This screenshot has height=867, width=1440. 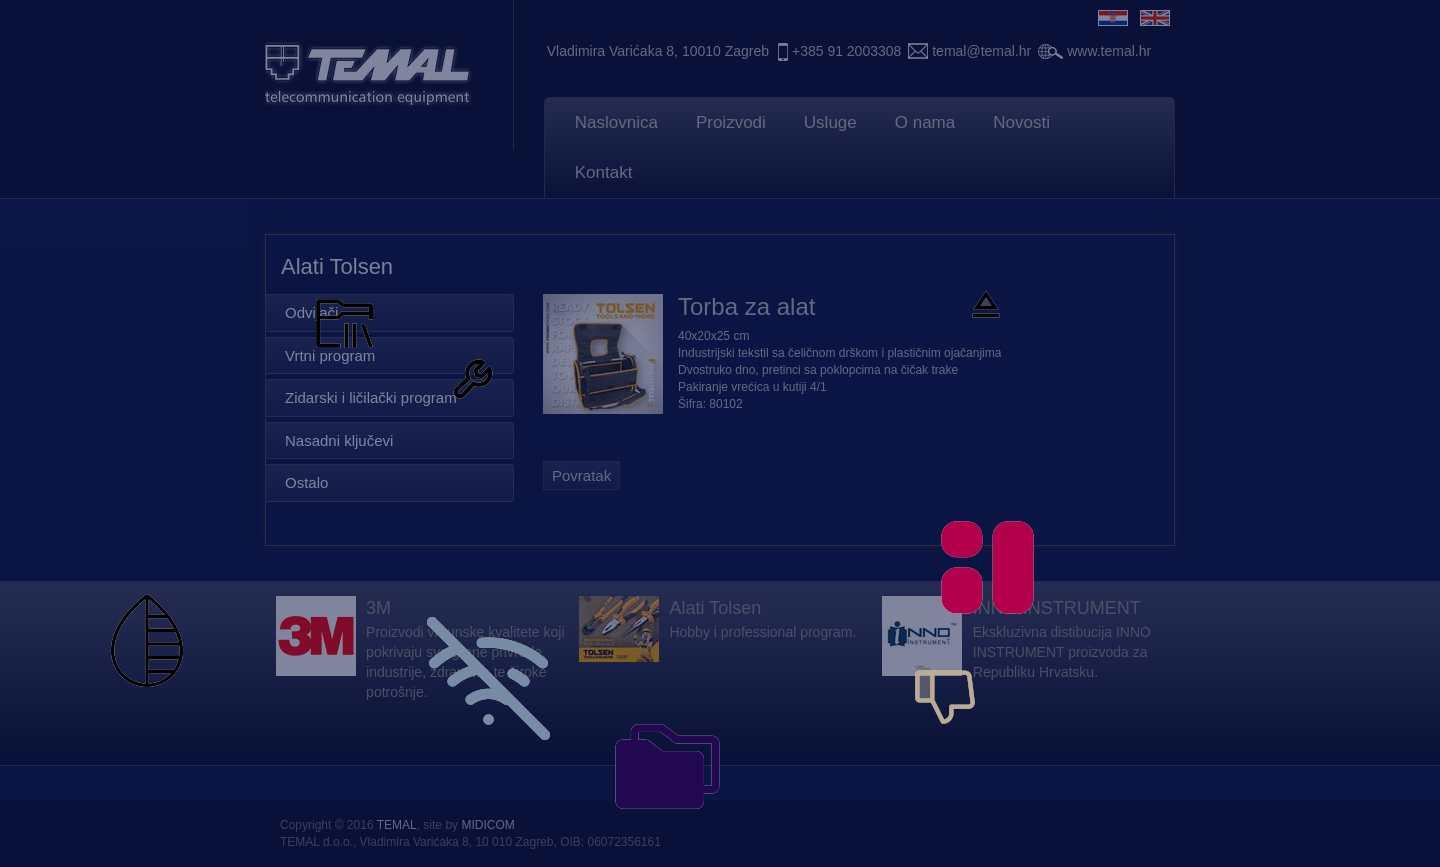 I want to click on access settings or configuration options, so click(x=473, y=379).